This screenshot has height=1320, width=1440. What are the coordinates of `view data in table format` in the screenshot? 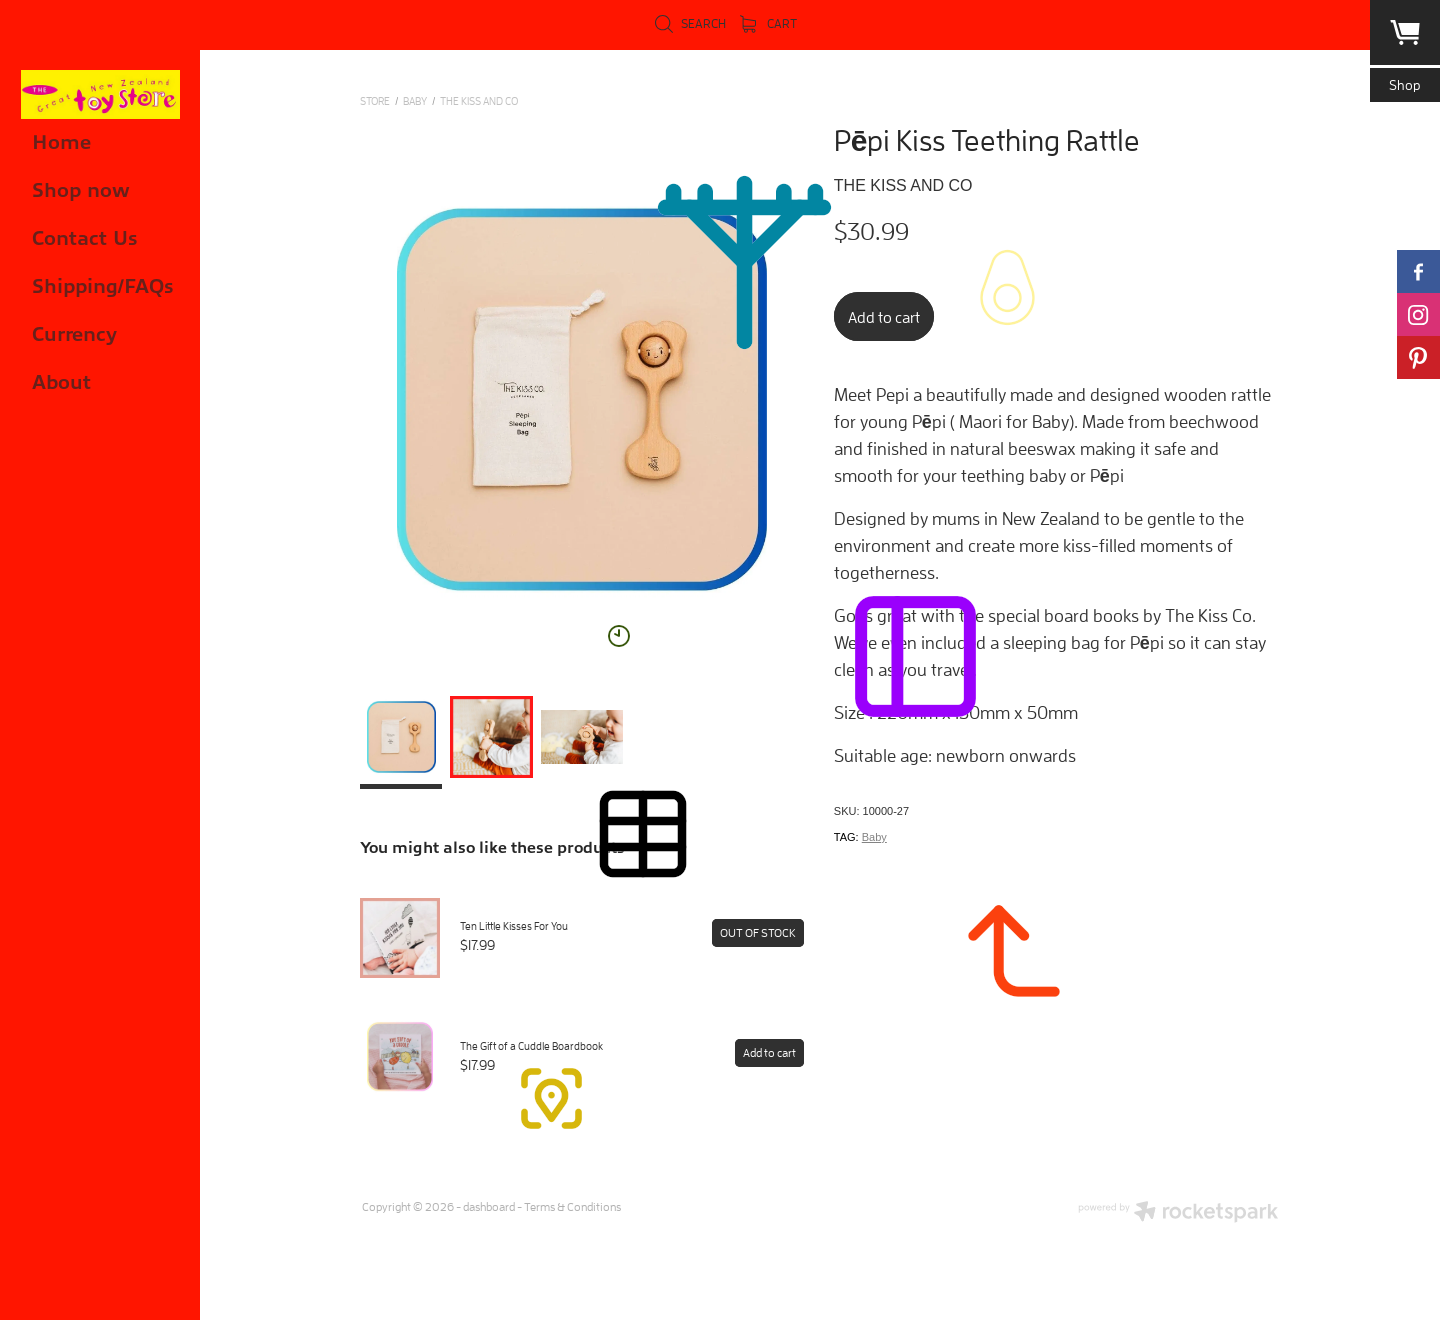 It's located at (643, 834).